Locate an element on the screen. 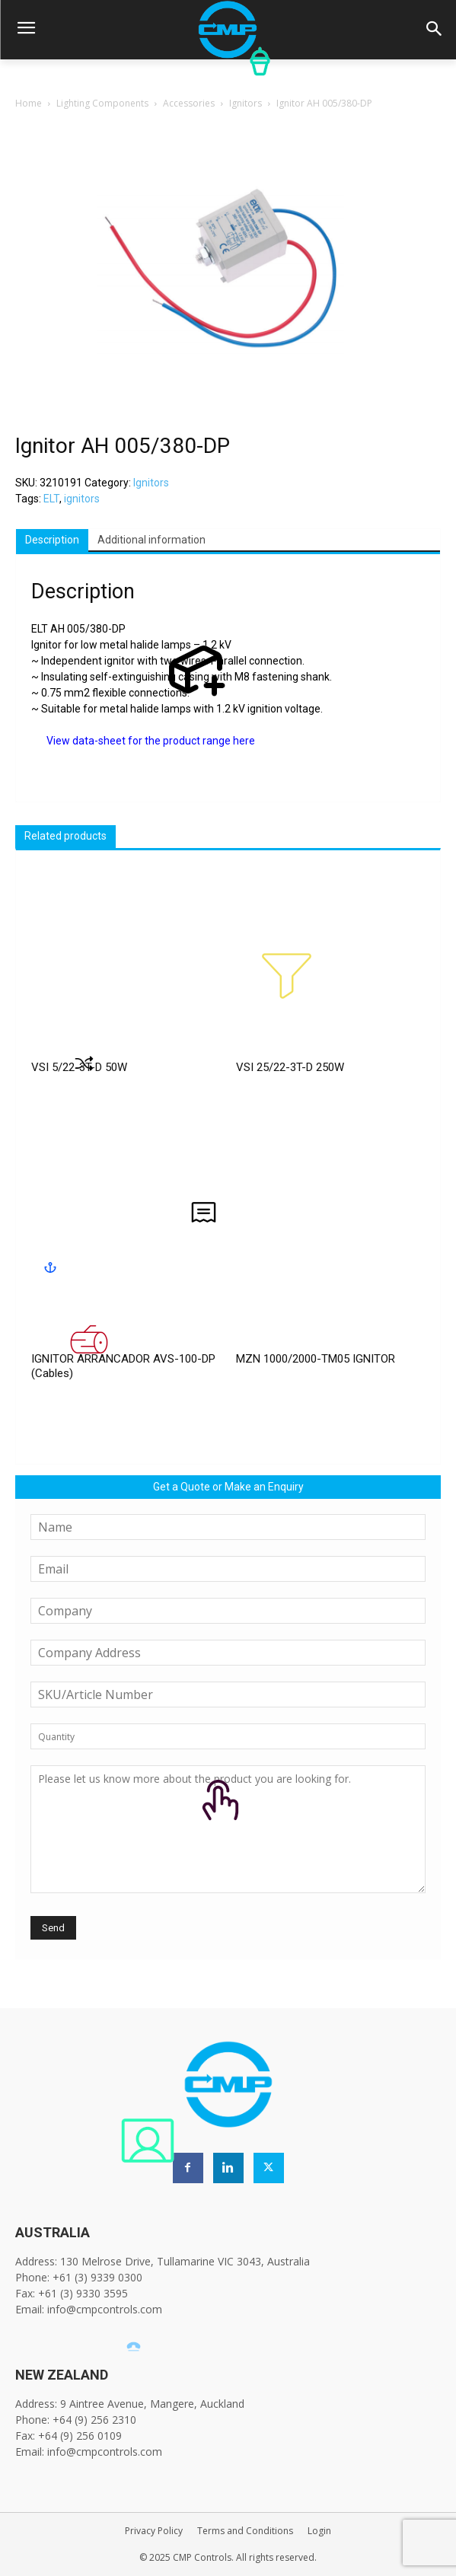 This screenshot has width=456, height=2576. filter or sort content is located at coordinates (286, 974).